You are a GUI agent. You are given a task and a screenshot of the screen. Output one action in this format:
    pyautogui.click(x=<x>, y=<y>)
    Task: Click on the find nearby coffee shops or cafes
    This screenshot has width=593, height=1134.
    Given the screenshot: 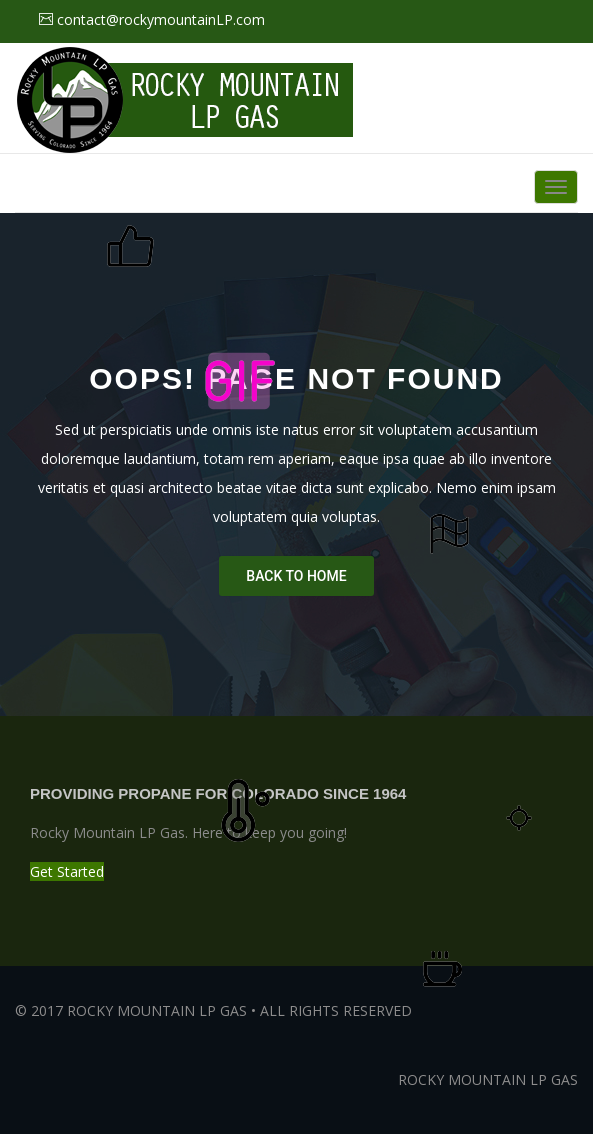 What is the action you would take?
    pyautogui.click(x=441, y=970)
    